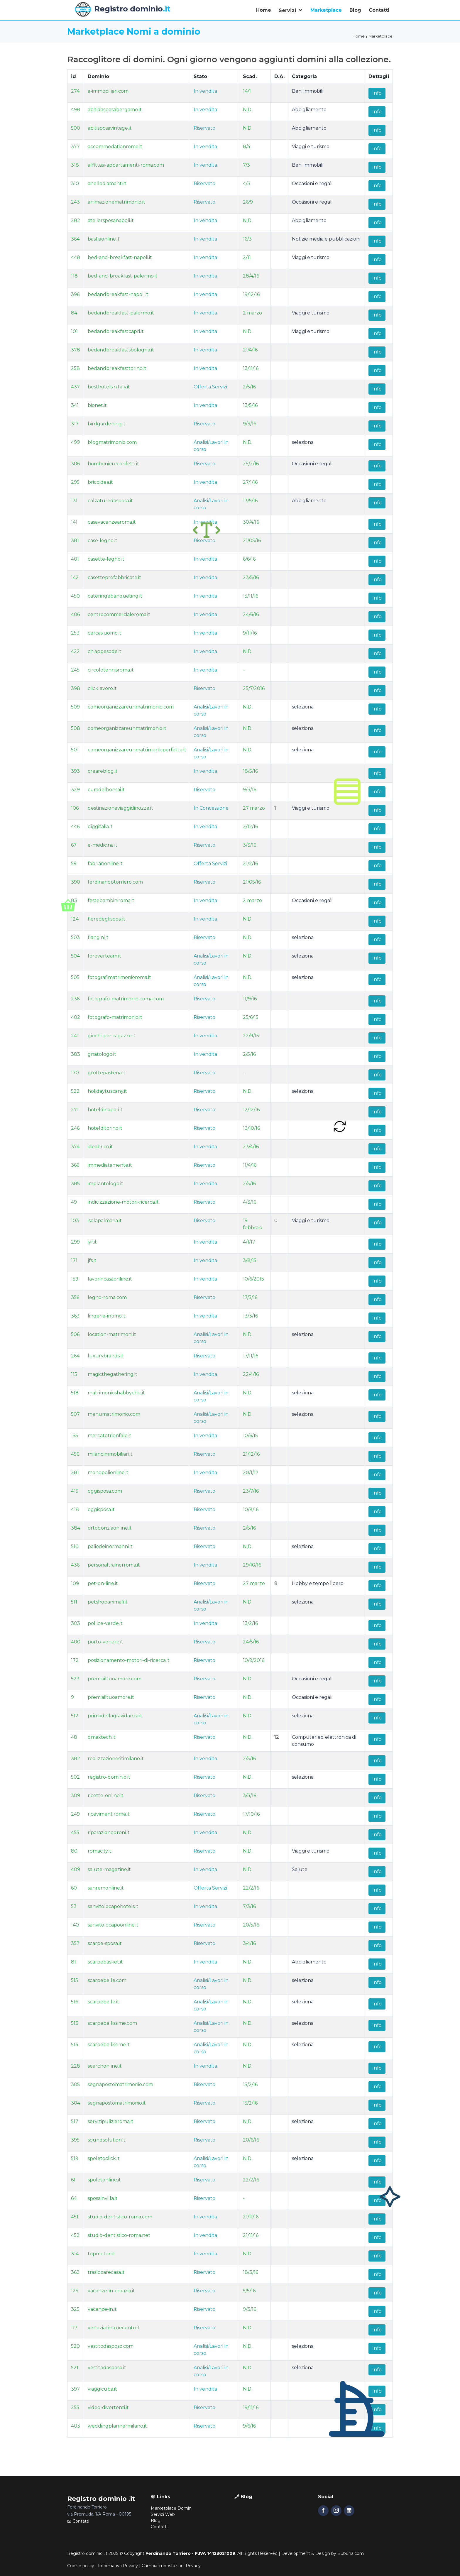 The height and width of the screenshot is (2576, 460). Describe the element at coordinates (207, 530) in the screenshot. I see `represents a function or method parameter` at that location.